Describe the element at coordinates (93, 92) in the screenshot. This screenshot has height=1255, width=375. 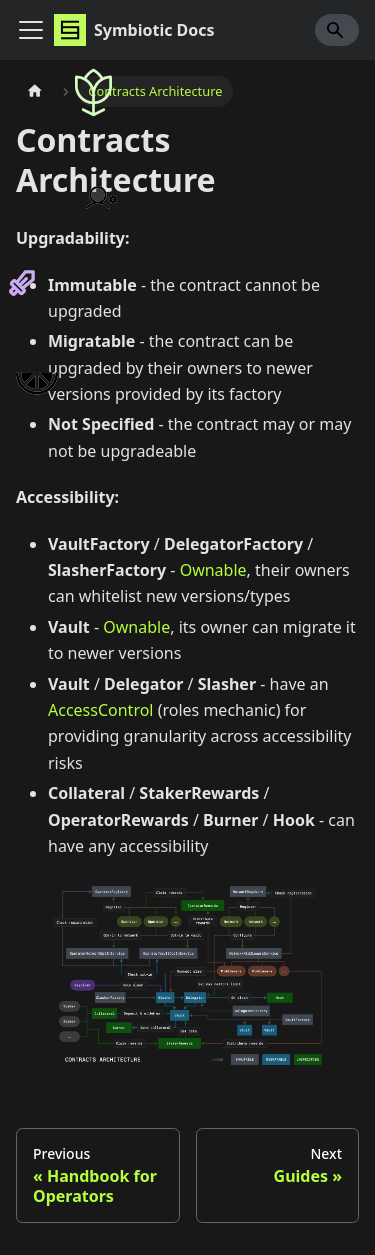
I see `access garden or plant-related features` at that location.